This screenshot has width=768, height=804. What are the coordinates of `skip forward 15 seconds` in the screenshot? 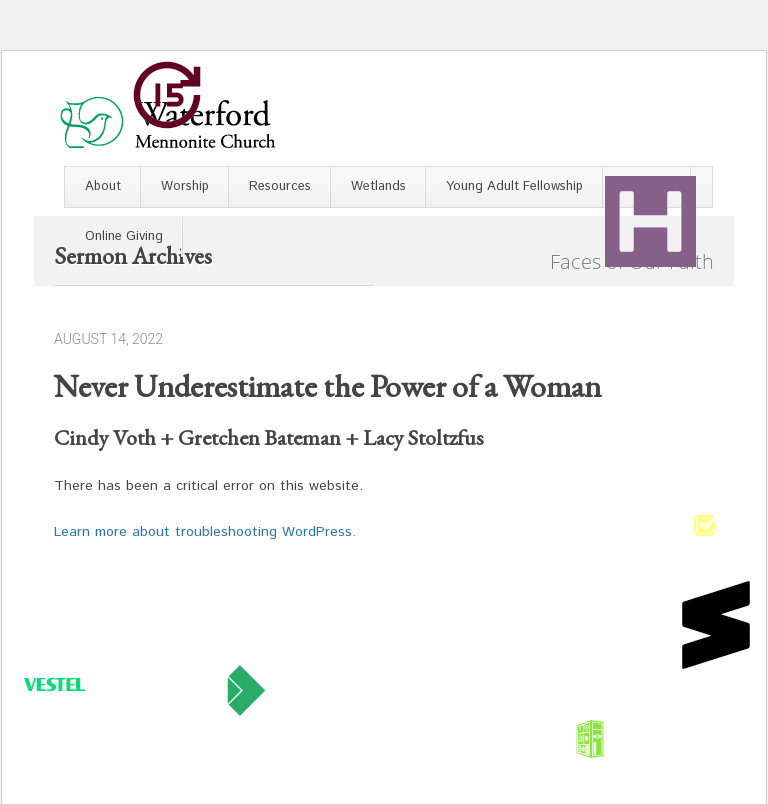 It's located at (167, 95).